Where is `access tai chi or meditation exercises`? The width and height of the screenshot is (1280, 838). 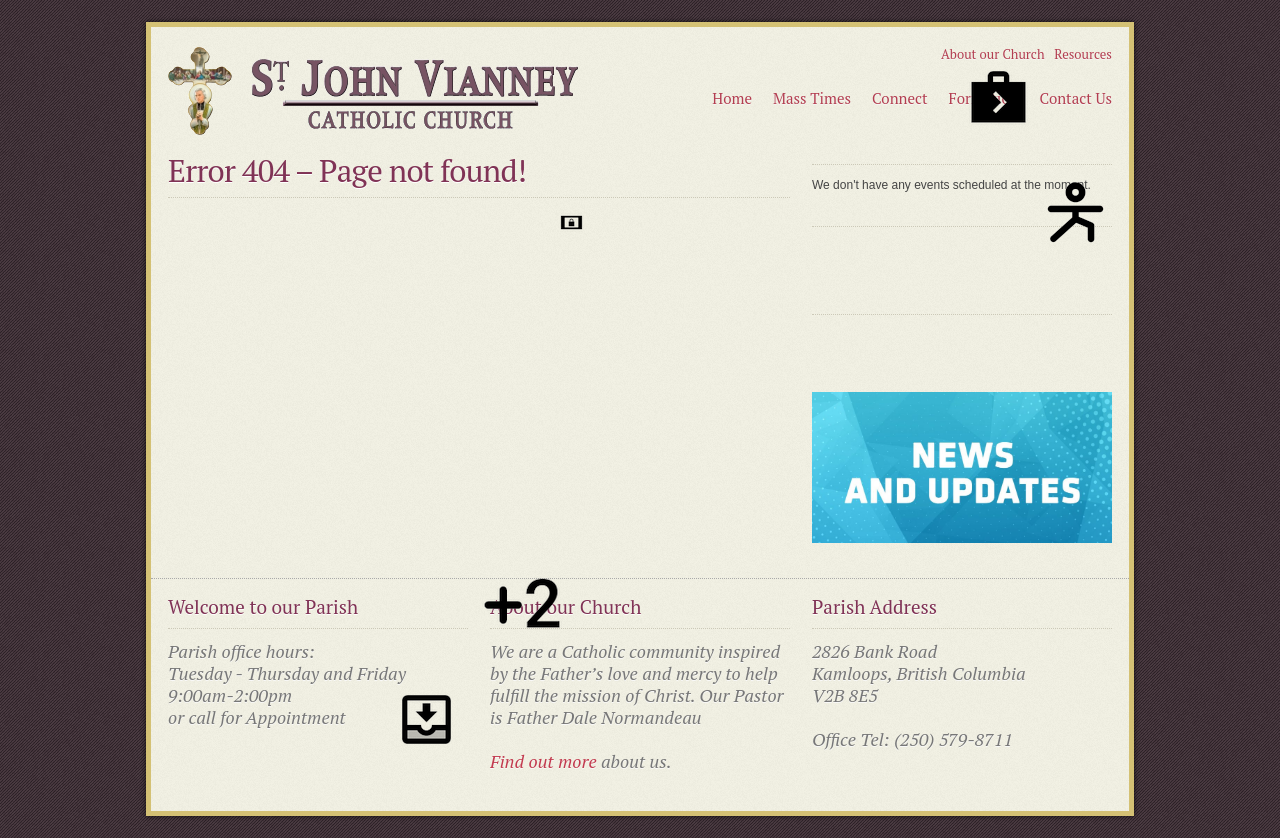 access tai chi or meditation exercises is located at coordinates (1075, 214).